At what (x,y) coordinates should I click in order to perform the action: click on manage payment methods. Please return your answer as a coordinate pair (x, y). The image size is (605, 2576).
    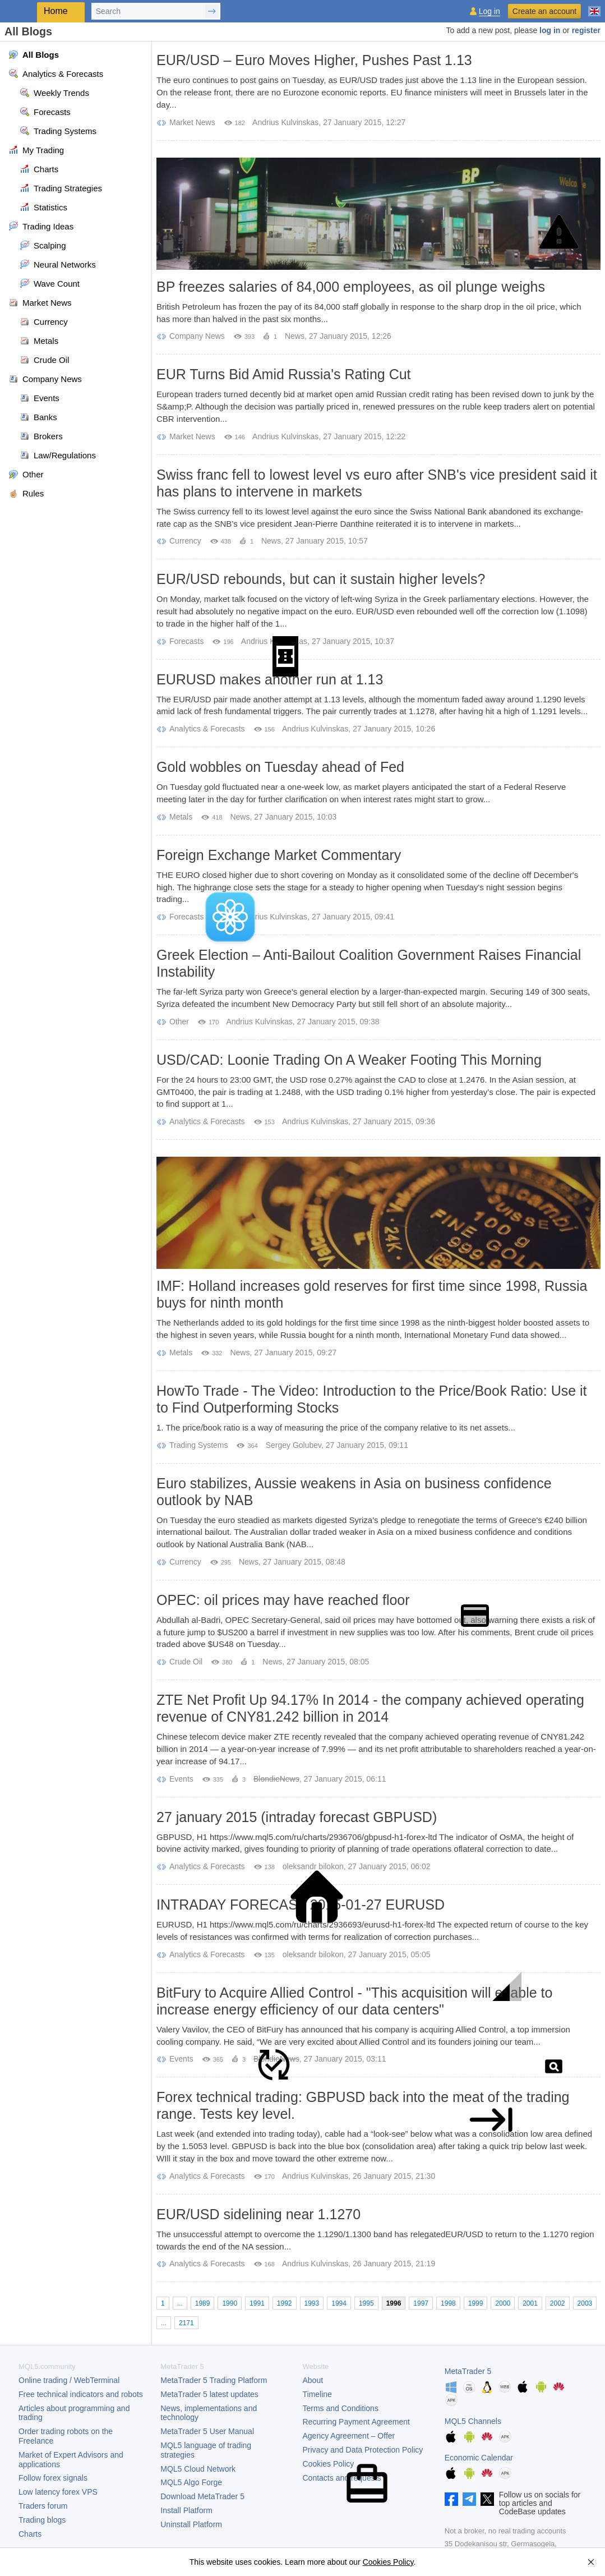
    Looking at the image, I should click on (475, 1616).